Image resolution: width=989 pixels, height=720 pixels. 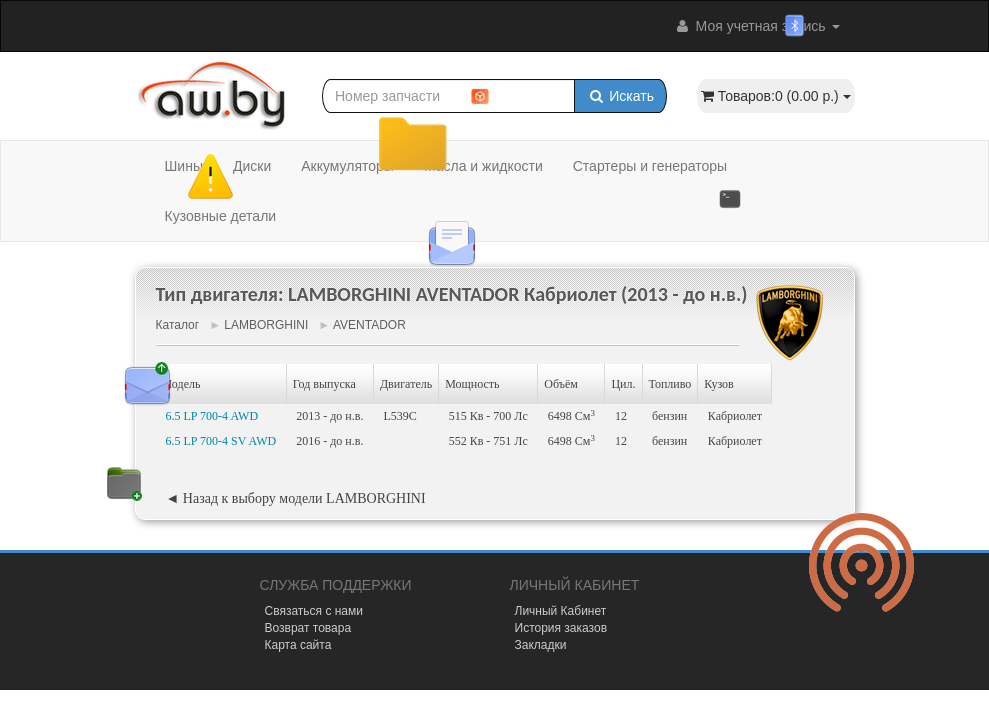 I want to click on open the terminal application, so click(x=730, y=199).